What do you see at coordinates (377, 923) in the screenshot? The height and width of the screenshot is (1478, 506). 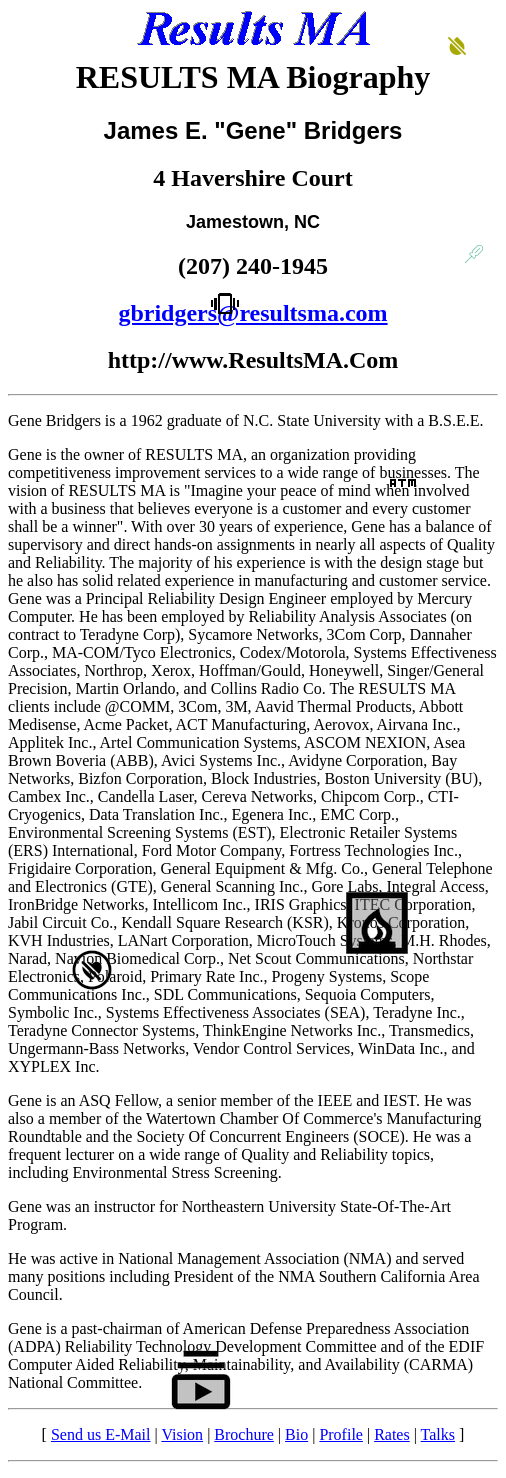 I see `access home or living room controls` at bounding box center [377, 923].